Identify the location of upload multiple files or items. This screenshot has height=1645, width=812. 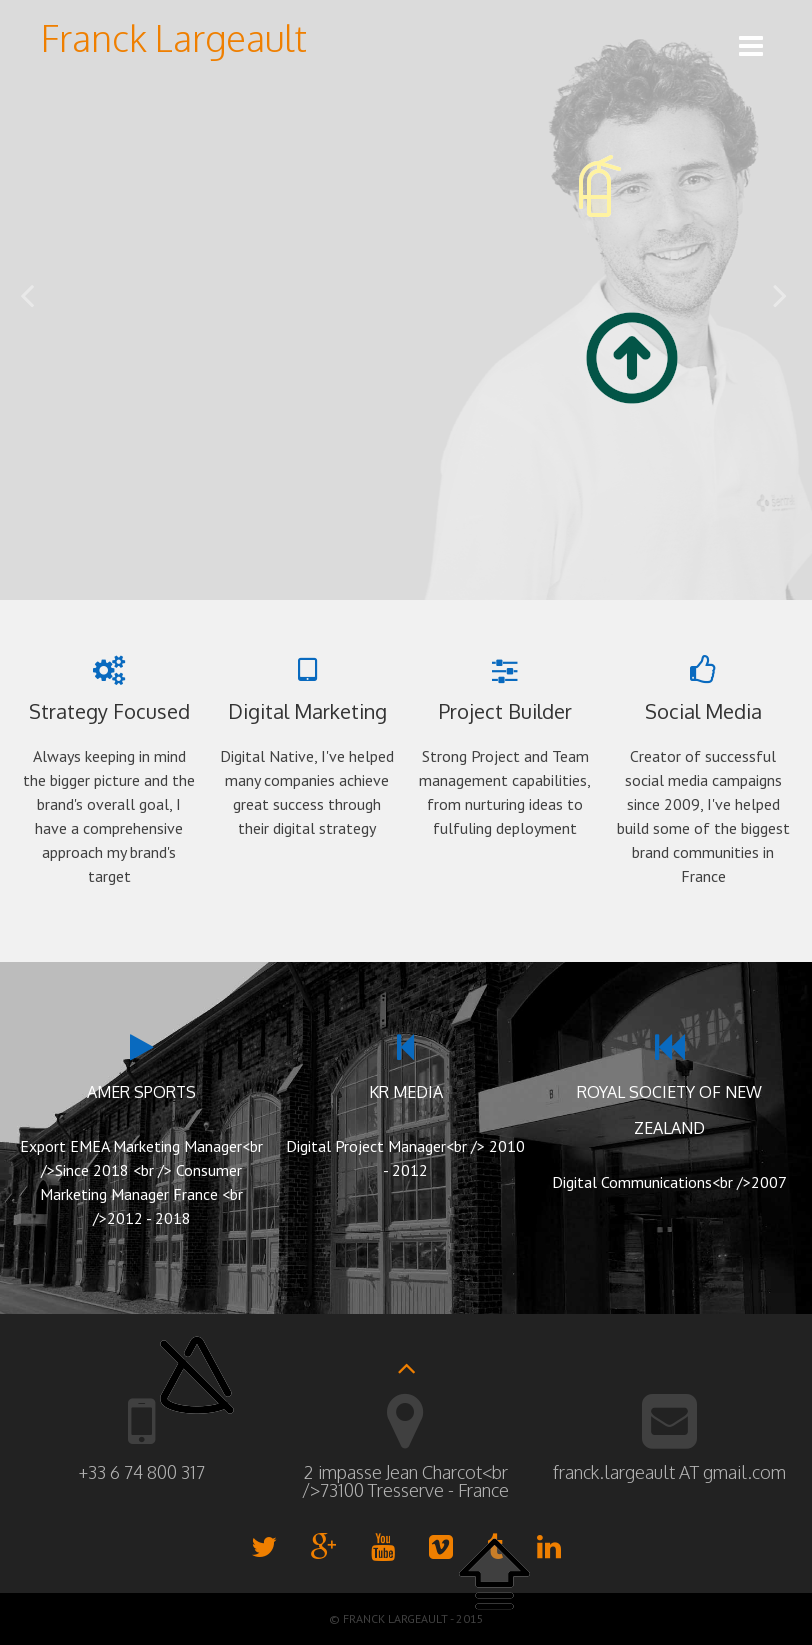
(494, 1576).